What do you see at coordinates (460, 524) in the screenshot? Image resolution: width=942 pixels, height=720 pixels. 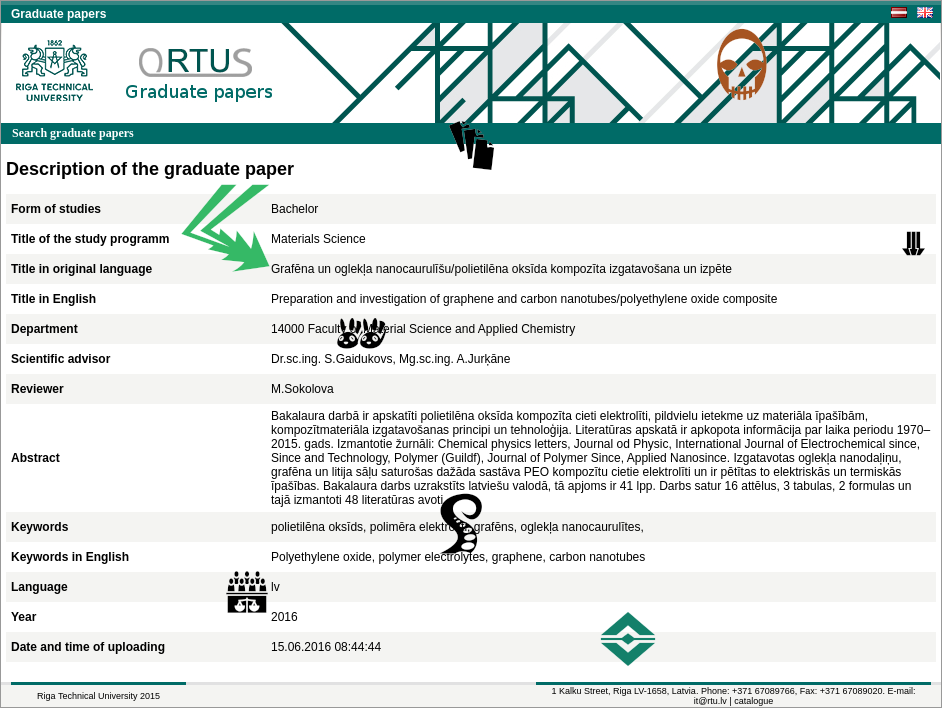 I see `represents a sea creature or kraken enemy type` at bounding box center [460, 524].